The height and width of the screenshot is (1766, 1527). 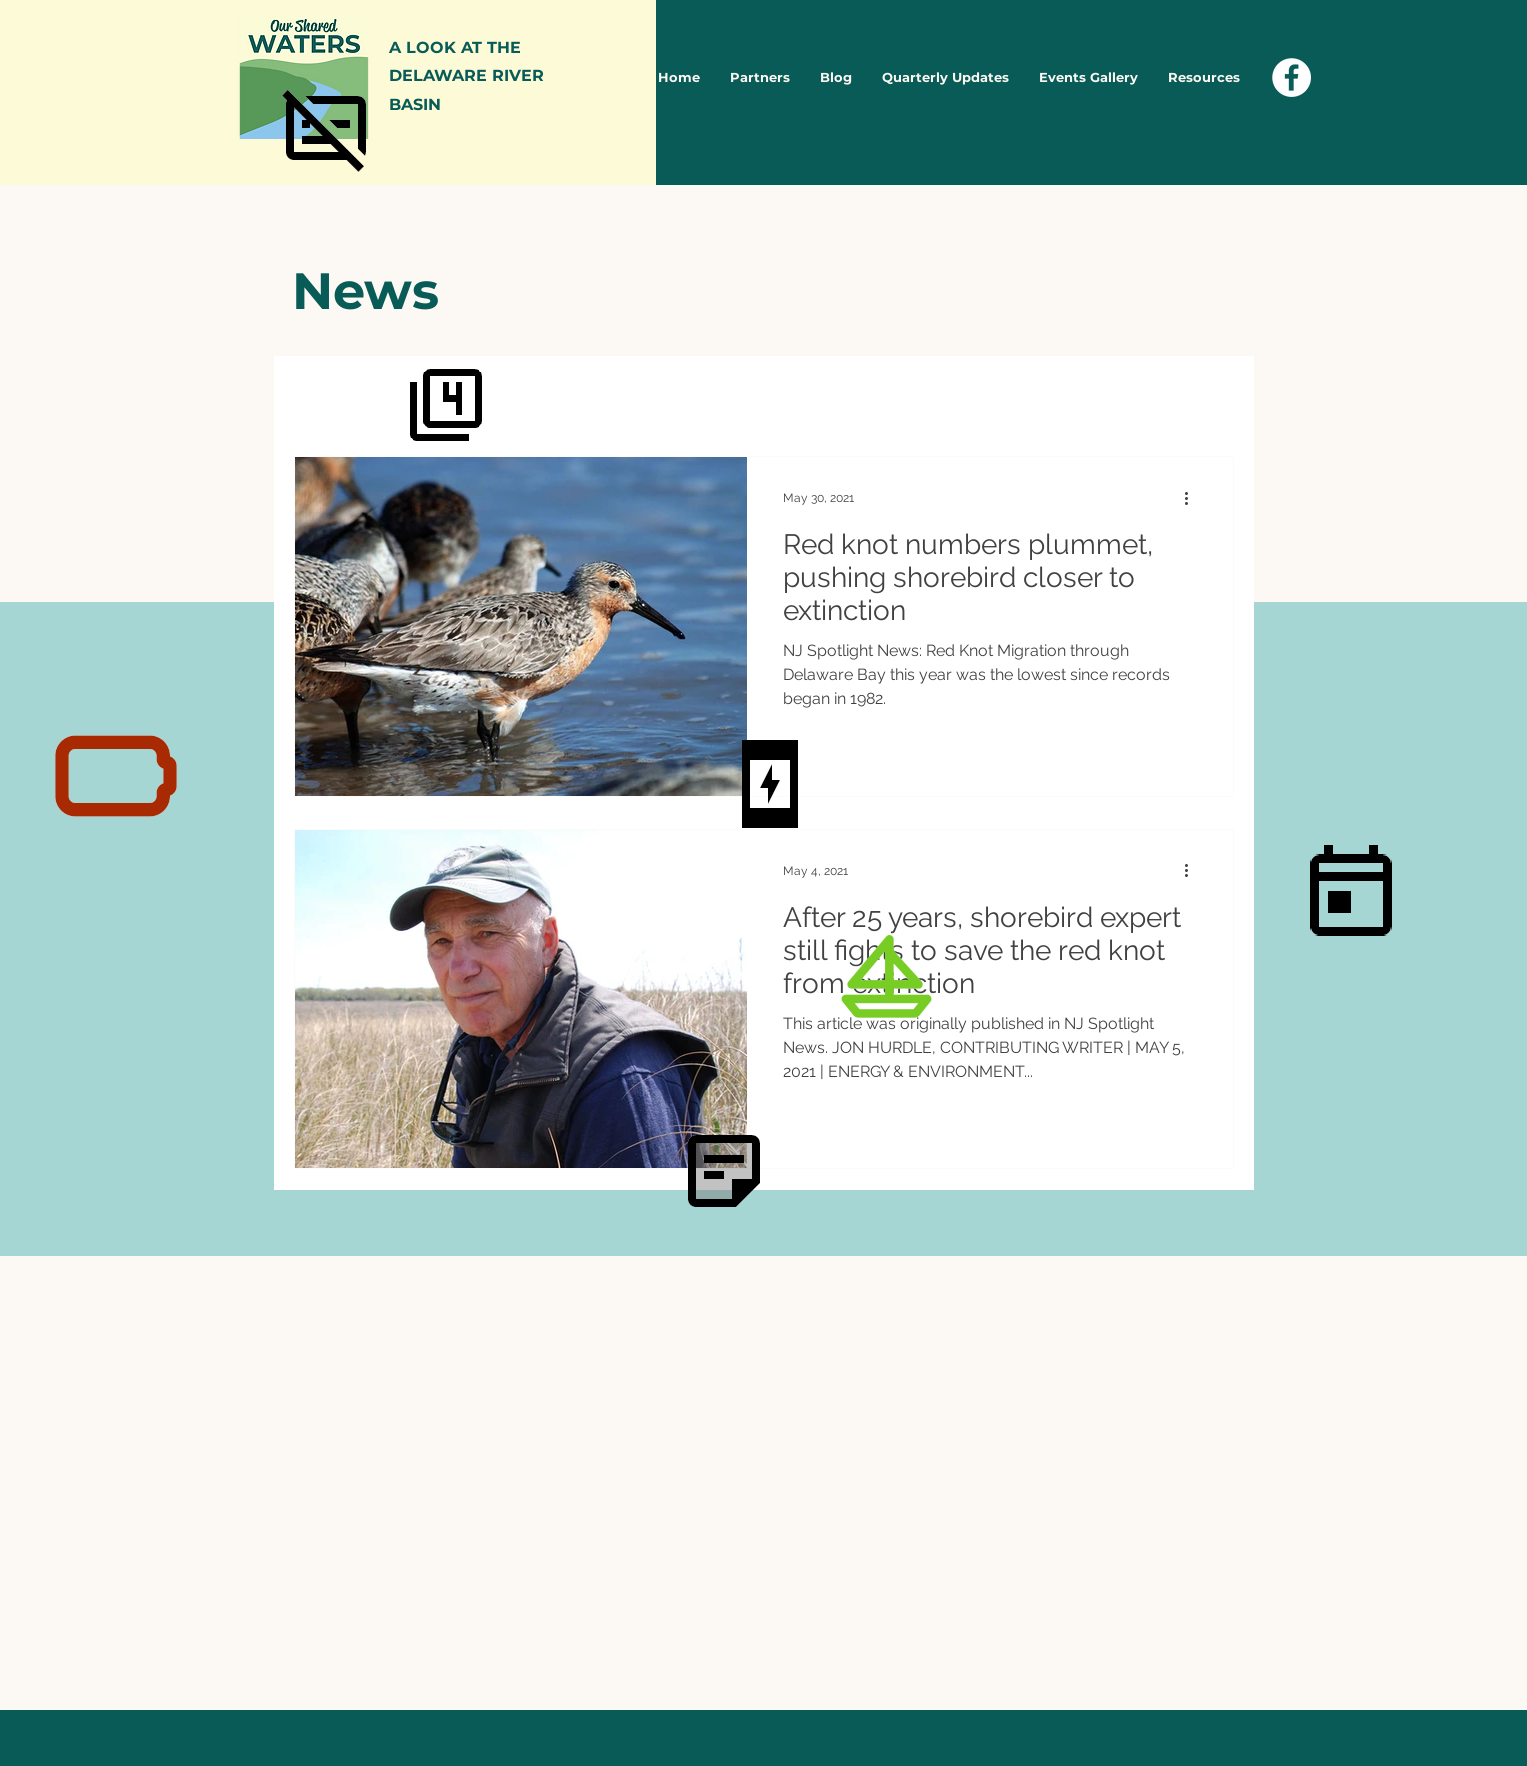 I want to click on select filter option 4, so click(x=446, y=405).